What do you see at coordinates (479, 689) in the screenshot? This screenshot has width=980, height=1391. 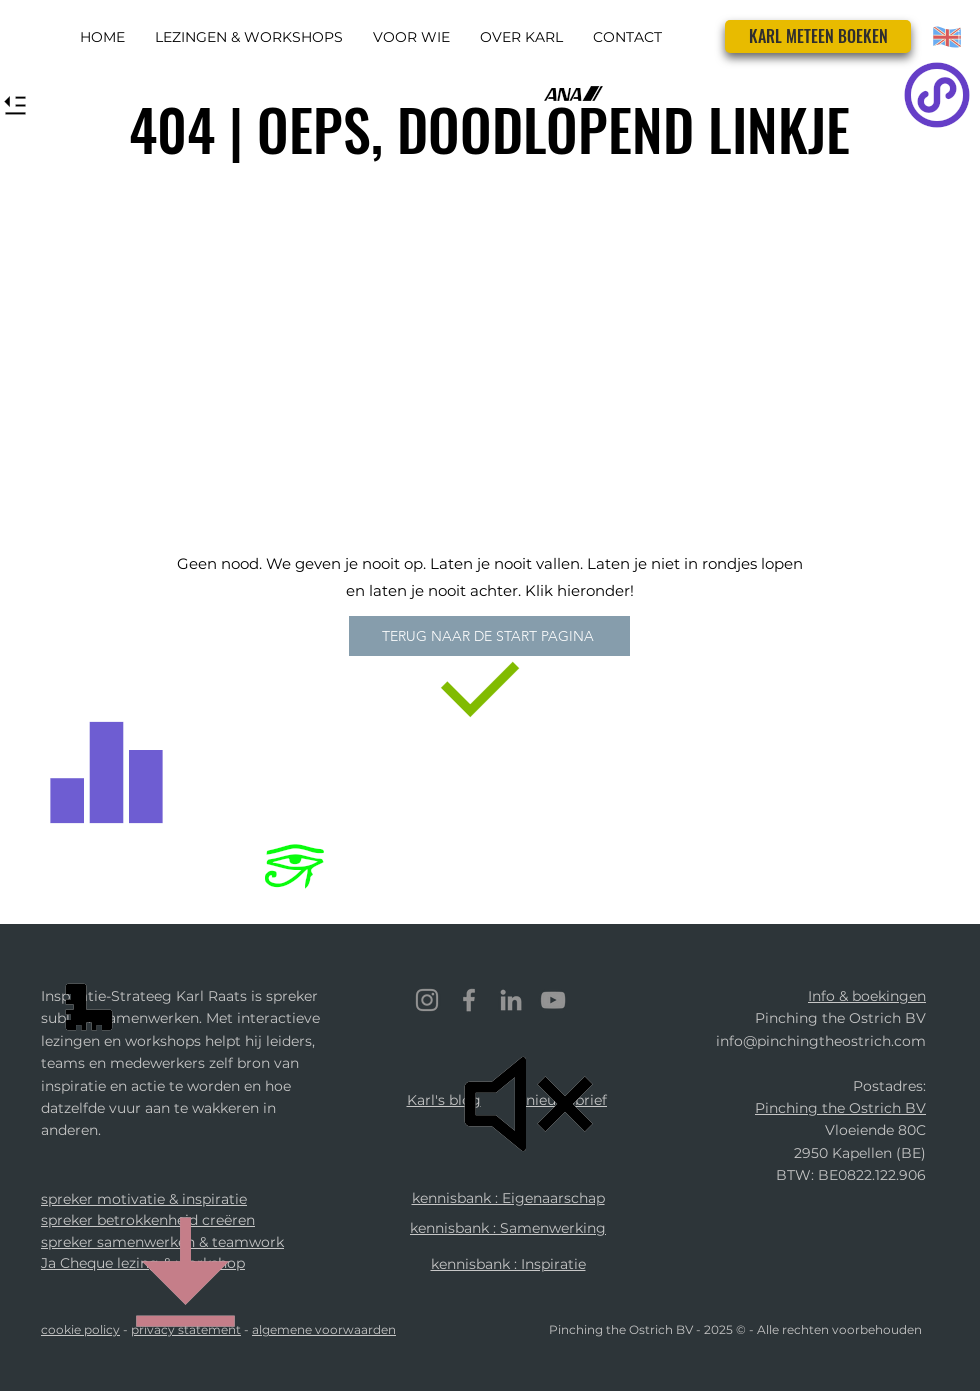 I see `confirm or submit an action` at bounding box center [479, 689].